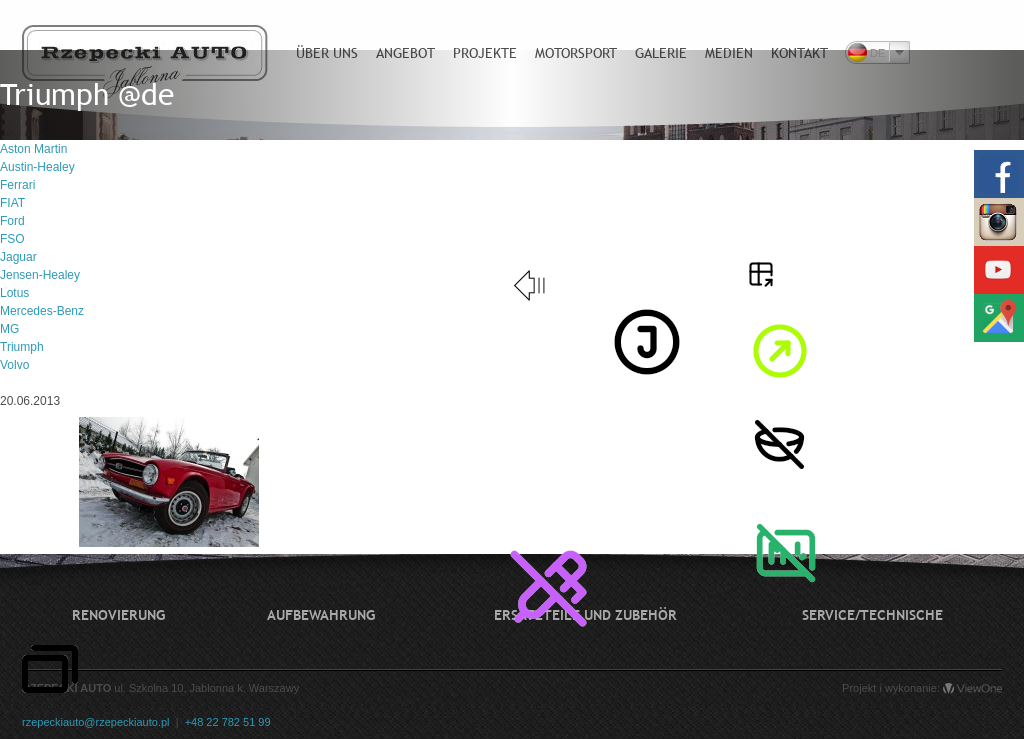 The width and height of the screenshot is (1024, 739). What do you see at coordinates (786, 553) in the screenshot?
I see `disable markdown formatting` at bounding box center [786, 553].